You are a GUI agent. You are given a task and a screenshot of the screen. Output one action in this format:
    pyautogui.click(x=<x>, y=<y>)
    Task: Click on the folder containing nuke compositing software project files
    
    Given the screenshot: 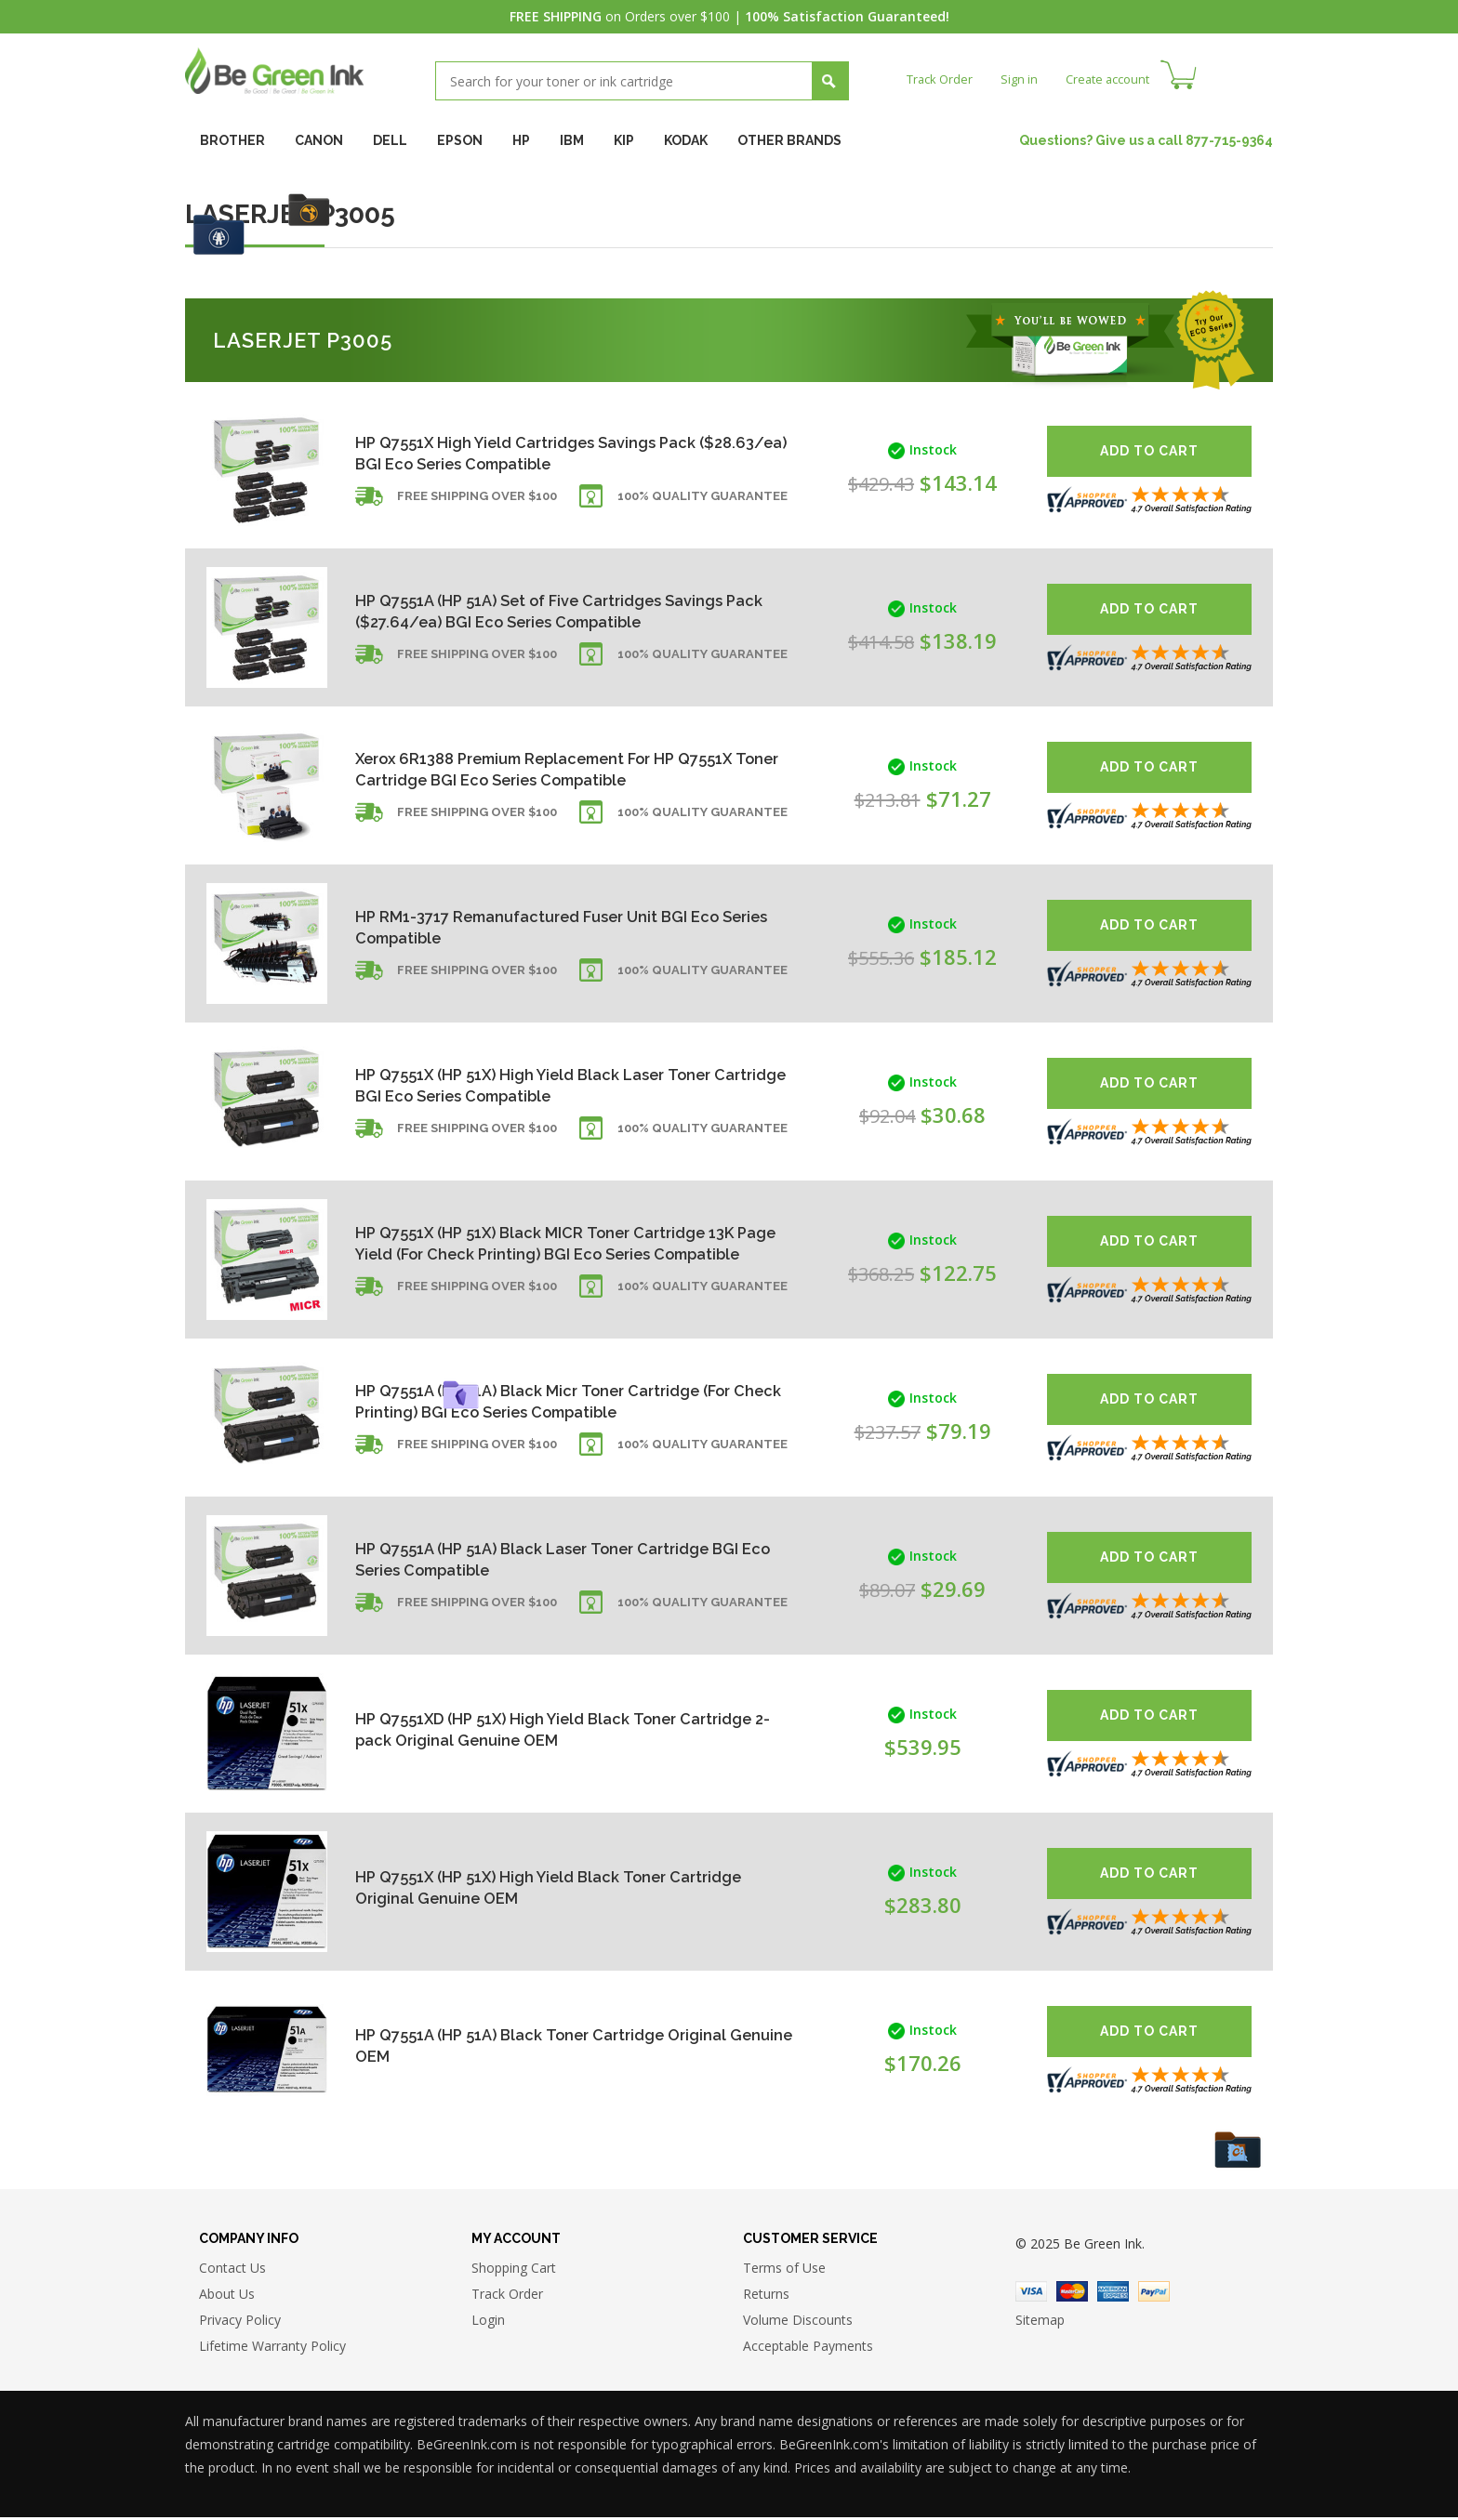 What is the action you would take?
    pyautogui.click(x=309, y=211)
    